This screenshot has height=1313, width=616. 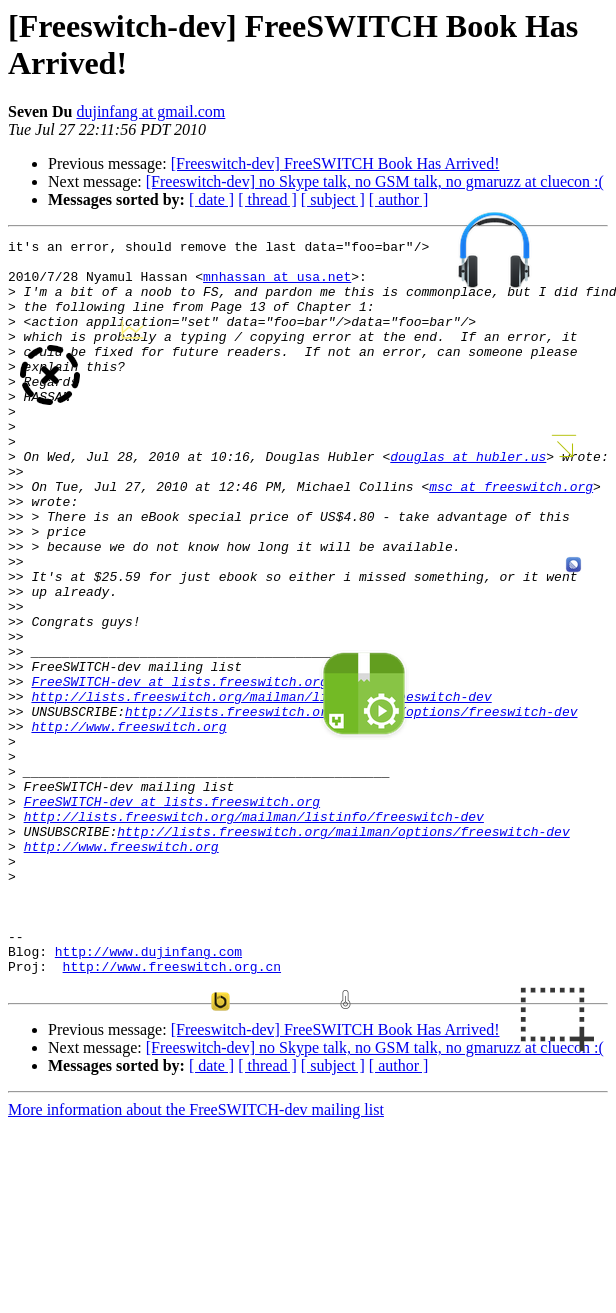 I want to click on manage software packages and installations, so click(x=364, y=695).